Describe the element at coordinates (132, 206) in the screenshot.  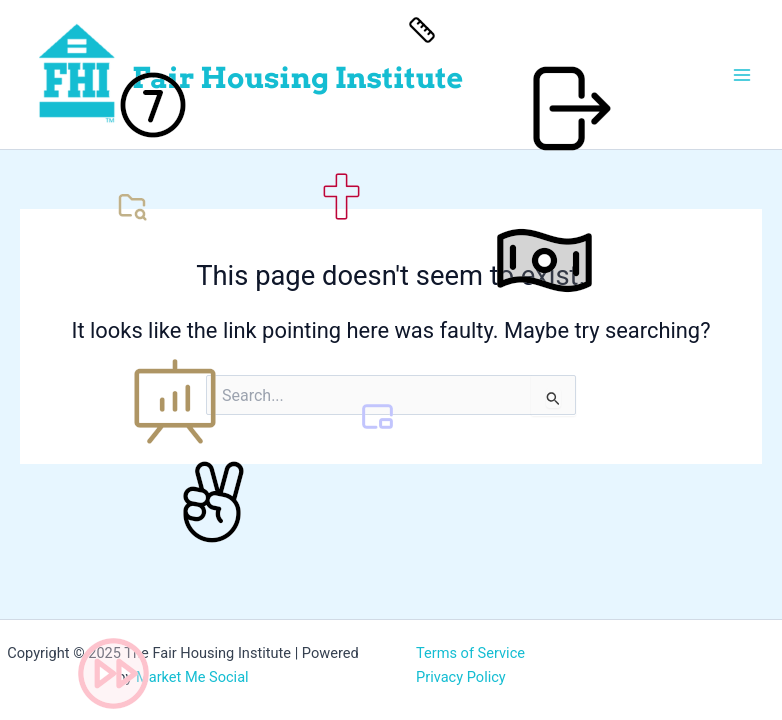
I see `search within a folder` at that location.